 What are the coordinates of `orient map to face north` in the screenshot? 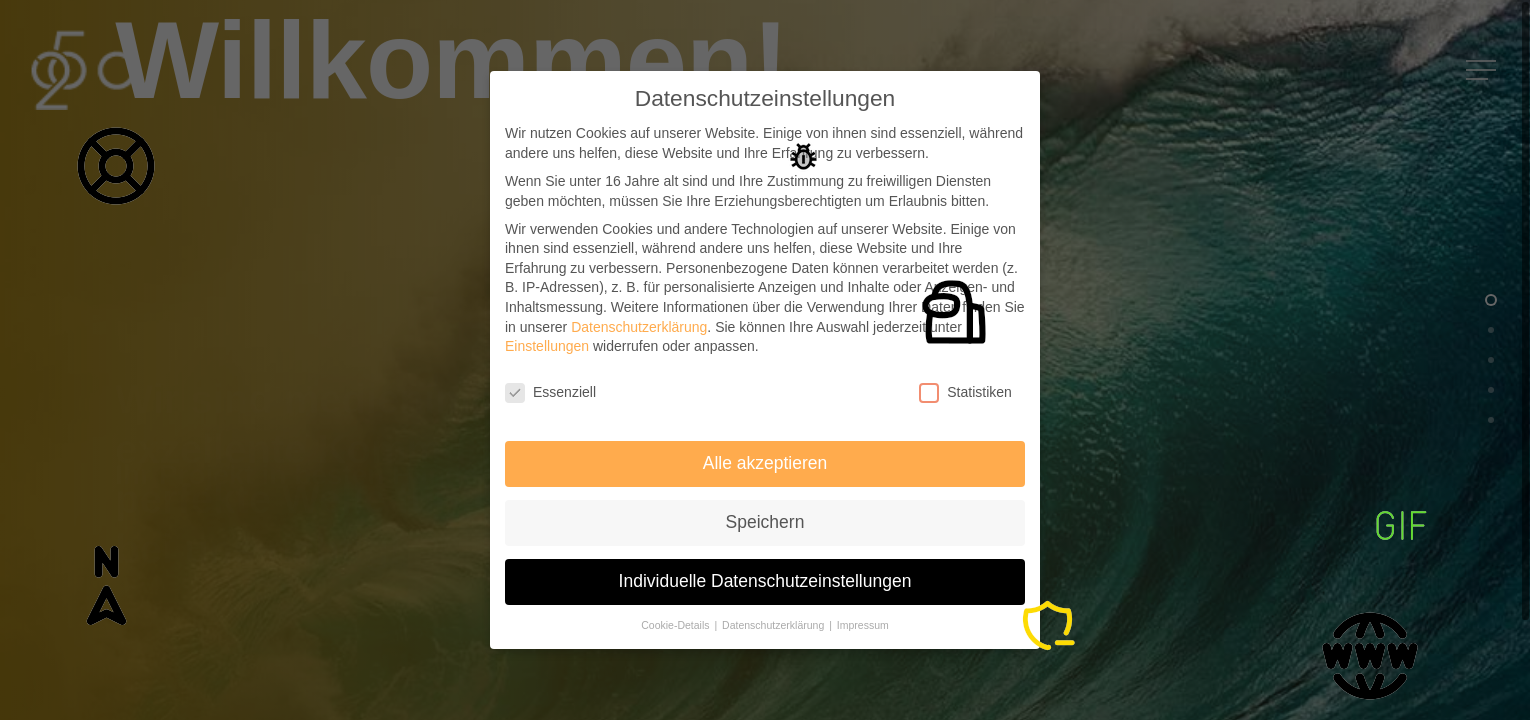 It's located at (106, 585).